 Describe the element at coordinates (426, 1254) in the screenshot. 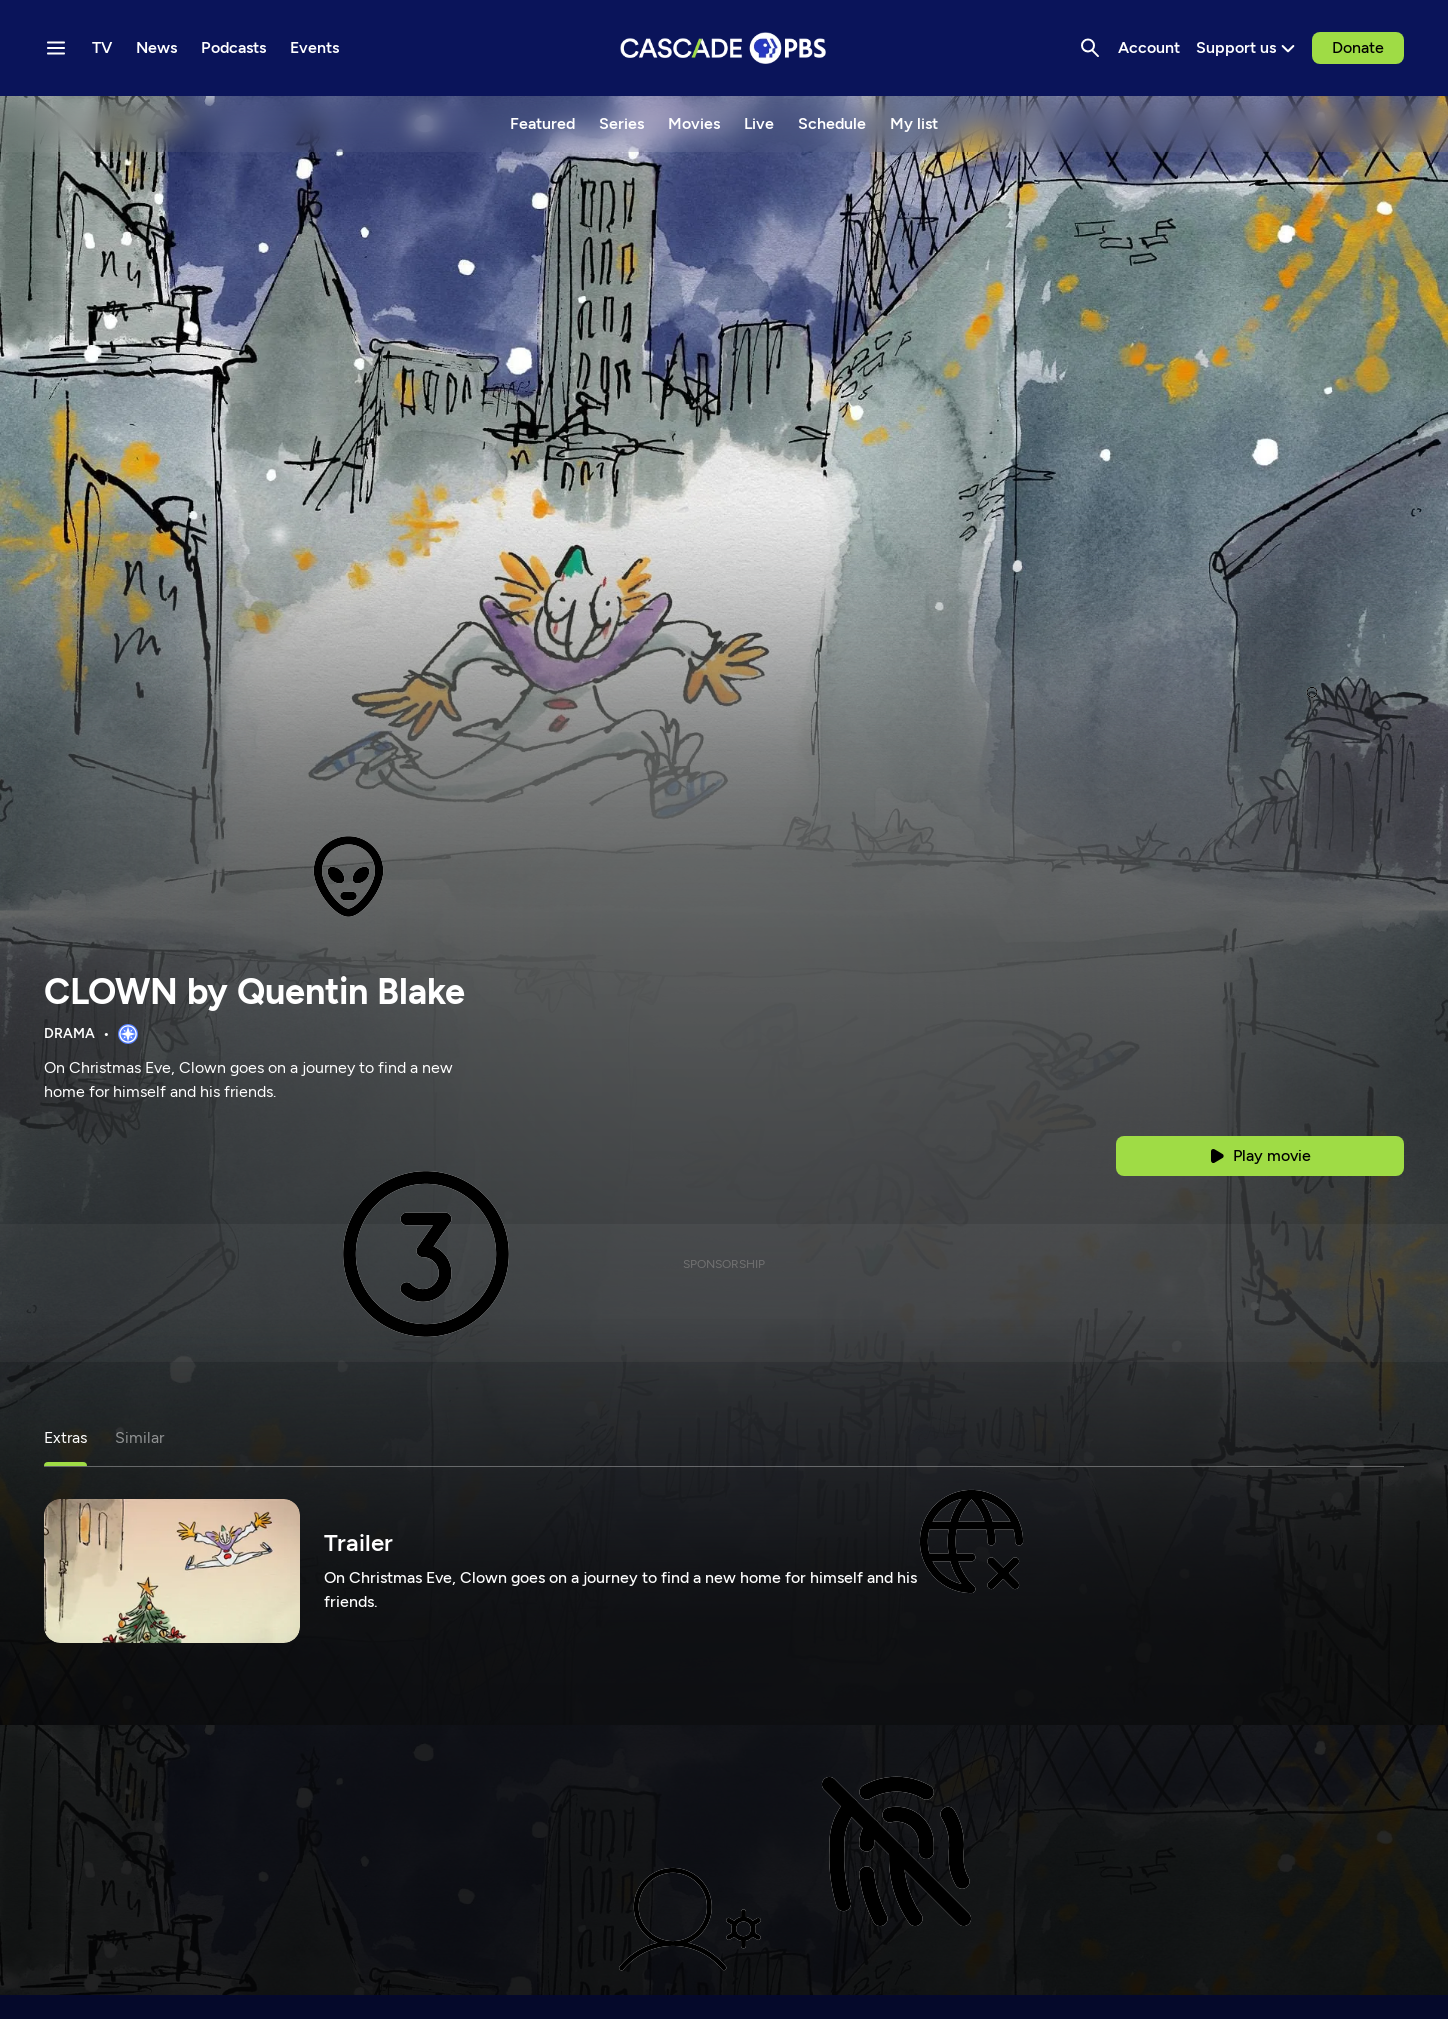

I see `indicates step three in a multi-step process` at that location.